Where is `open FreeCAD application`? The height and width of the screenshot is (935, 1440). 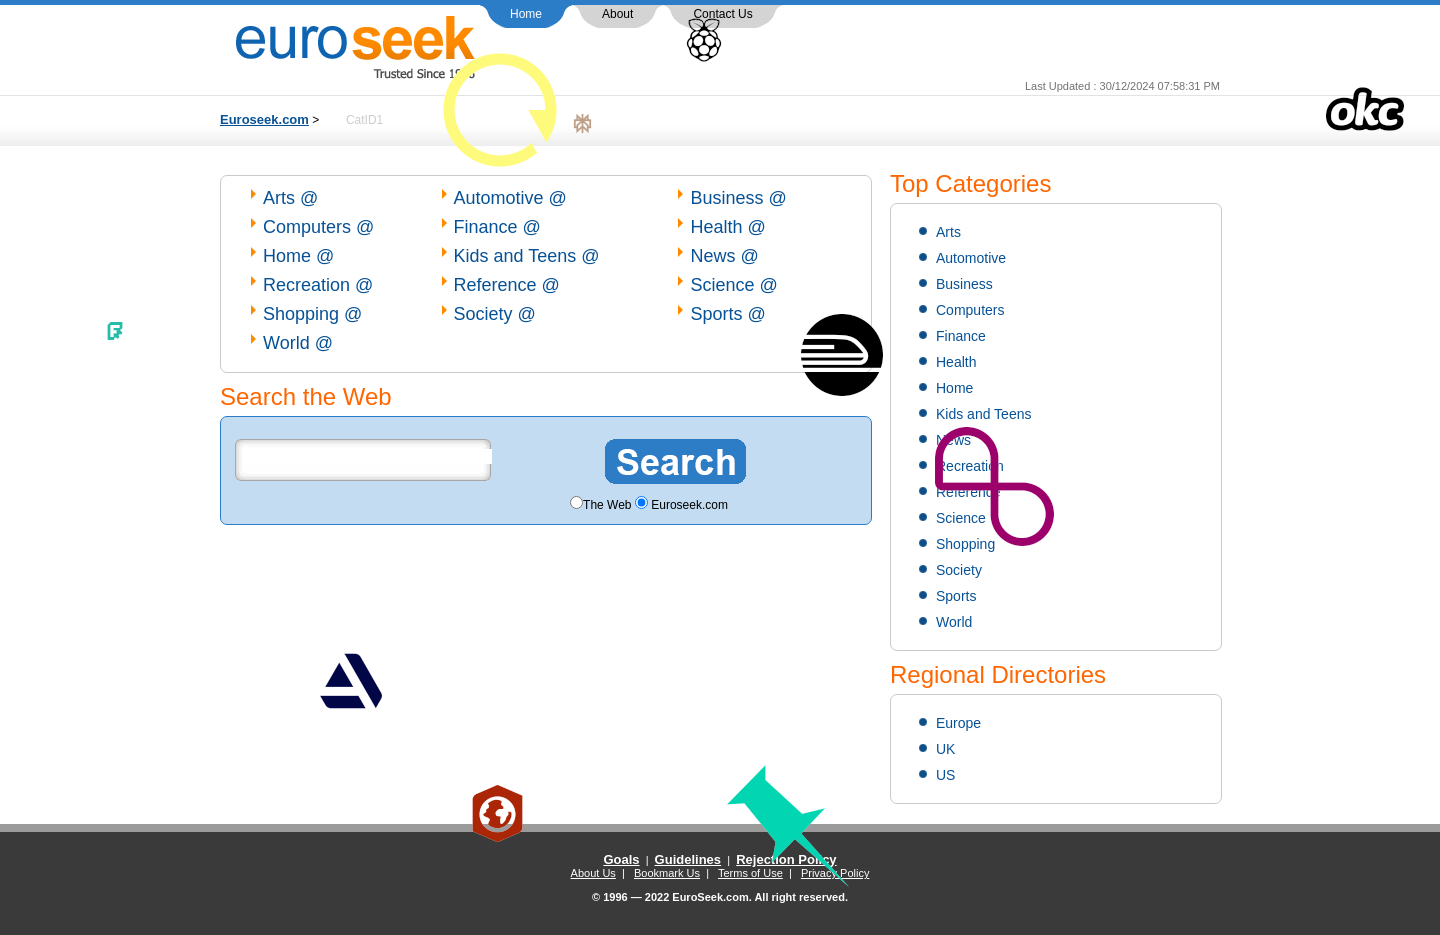
open FreeCAD application is located at coordinates (115, 331).